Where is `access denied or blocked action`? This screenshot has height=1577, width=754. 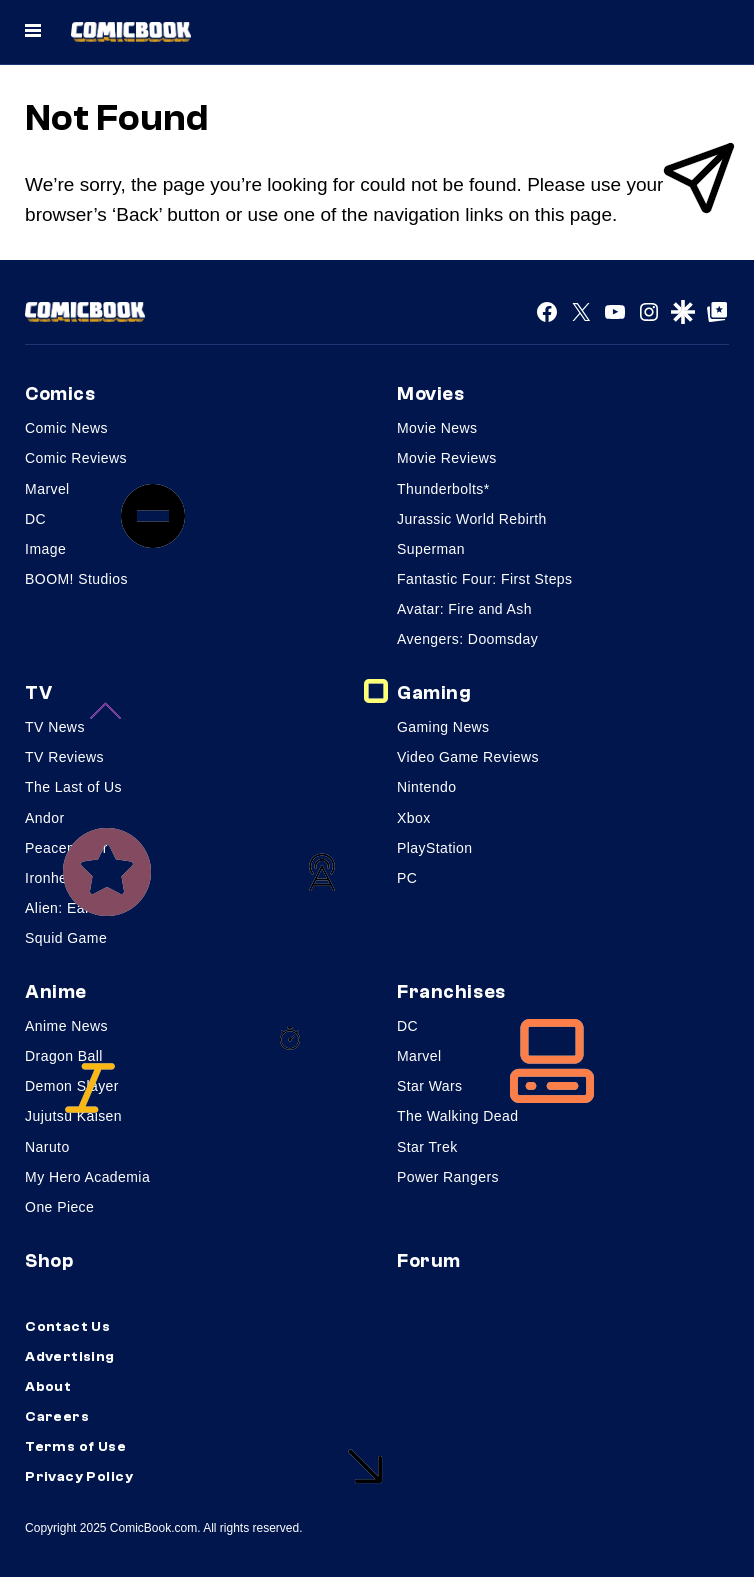 access denied or blocked action is located at coordinates (153, 516).